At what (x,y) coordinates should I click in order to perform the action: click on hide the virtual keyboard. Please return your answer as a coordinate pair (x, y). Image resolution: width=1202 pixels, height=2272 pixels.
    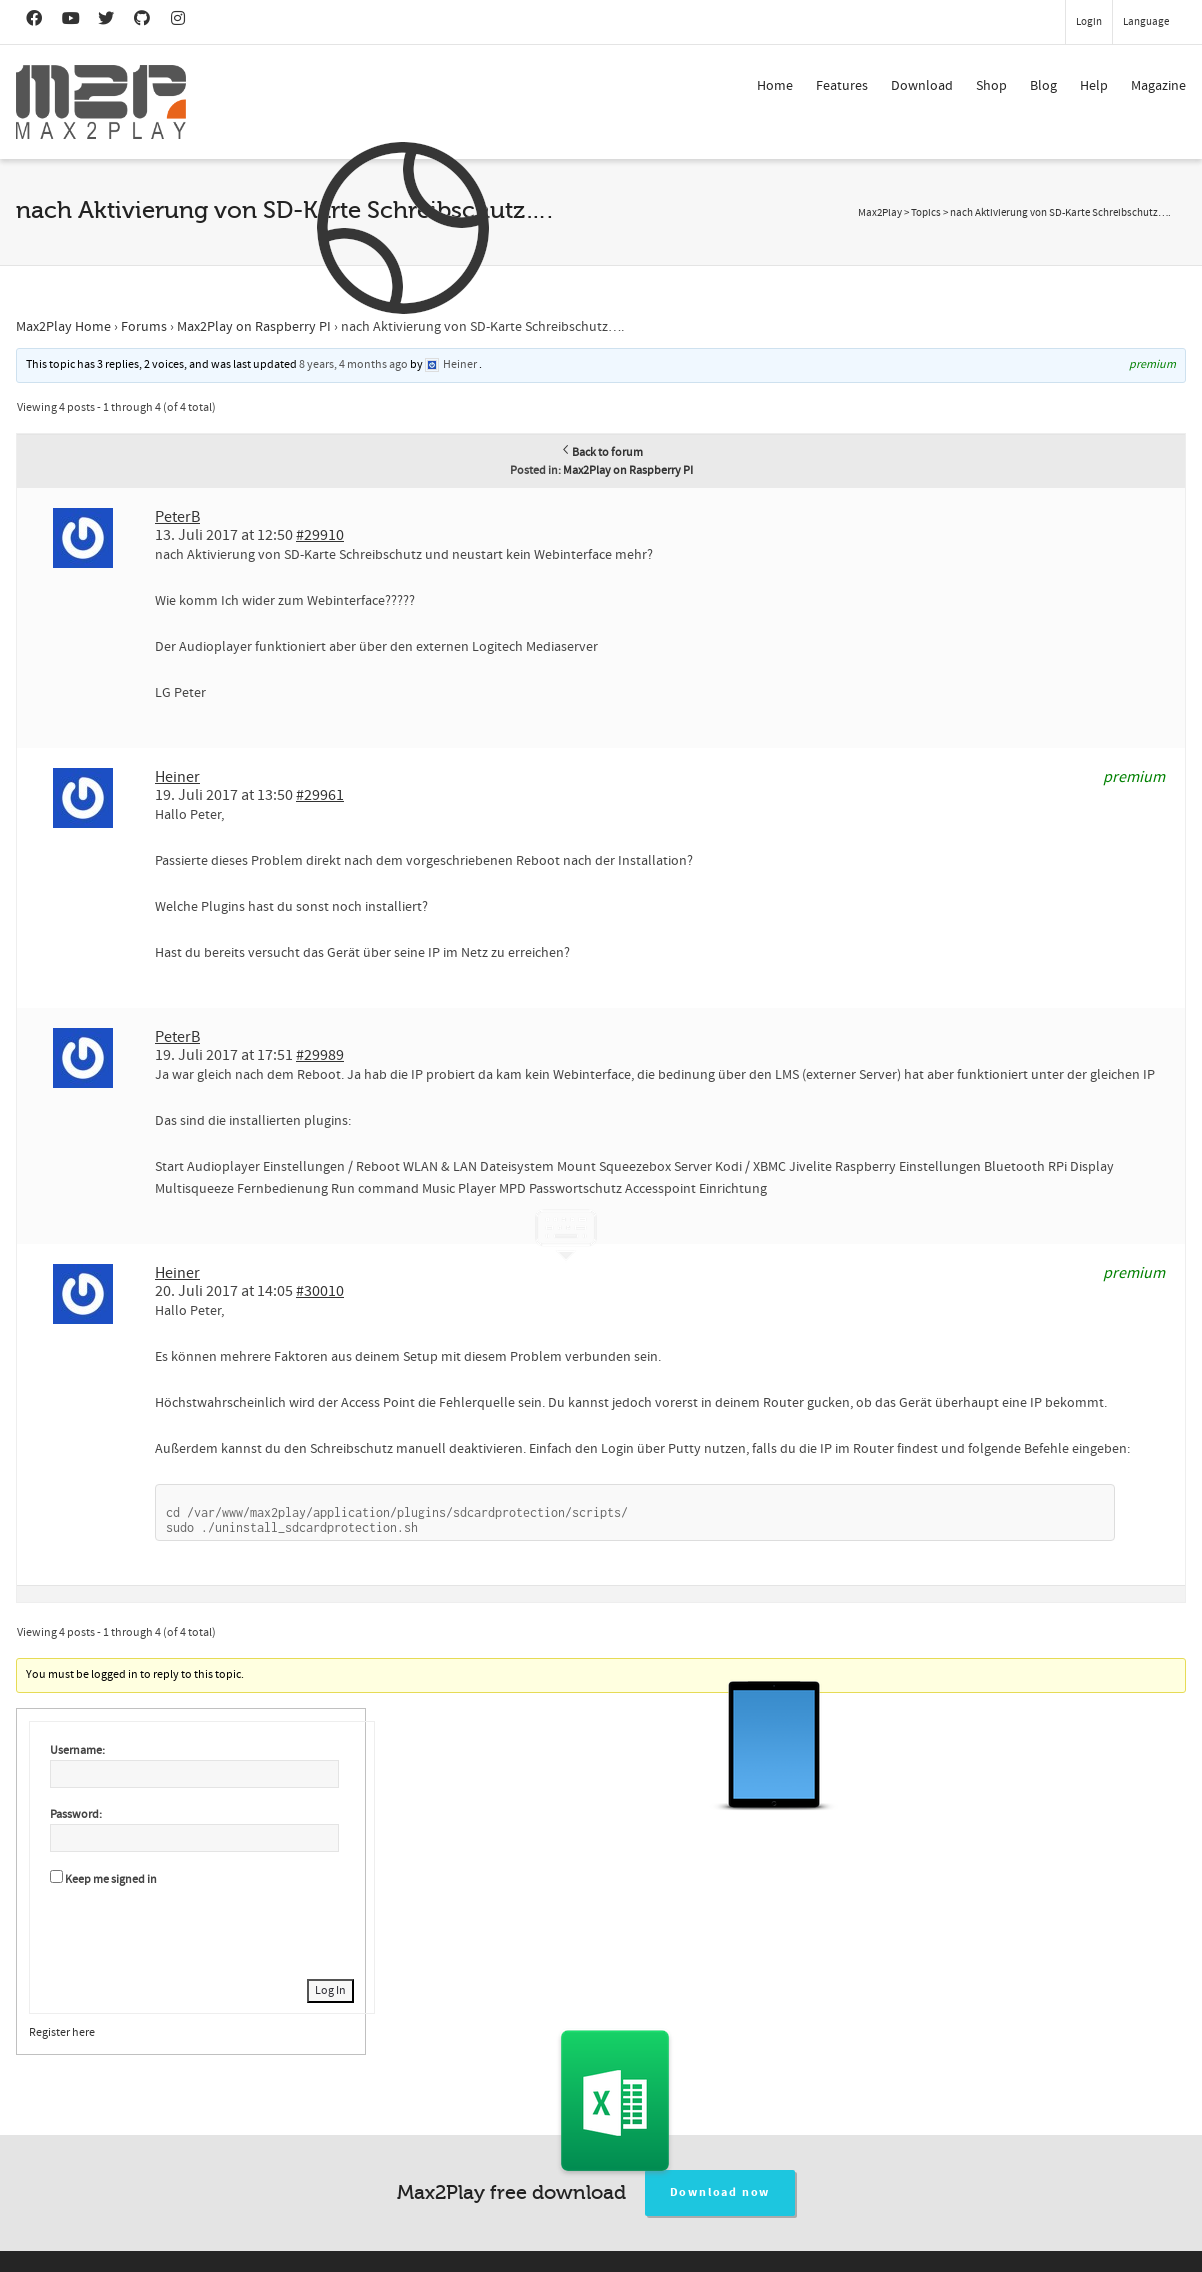
    Looking at the image, I should click on (566, 1235).